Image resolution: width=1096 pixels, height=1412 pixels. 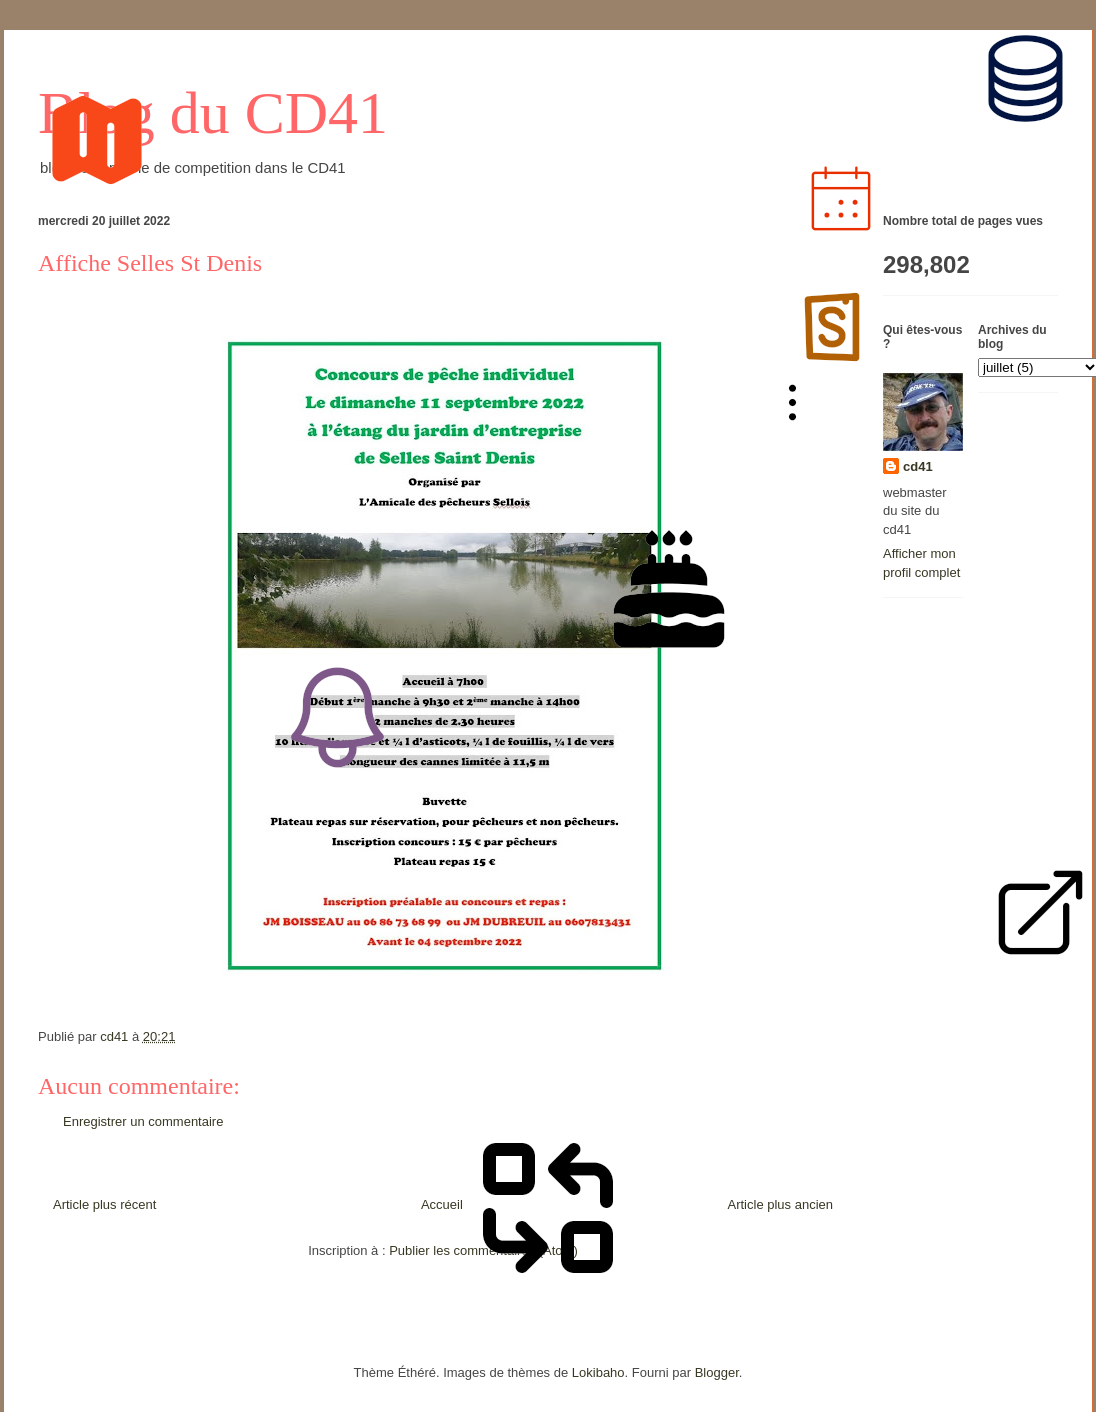 What do you see at coordinates (337, 717) in the screenshot?
I see `view notifications` at bounding box center [337, 717].